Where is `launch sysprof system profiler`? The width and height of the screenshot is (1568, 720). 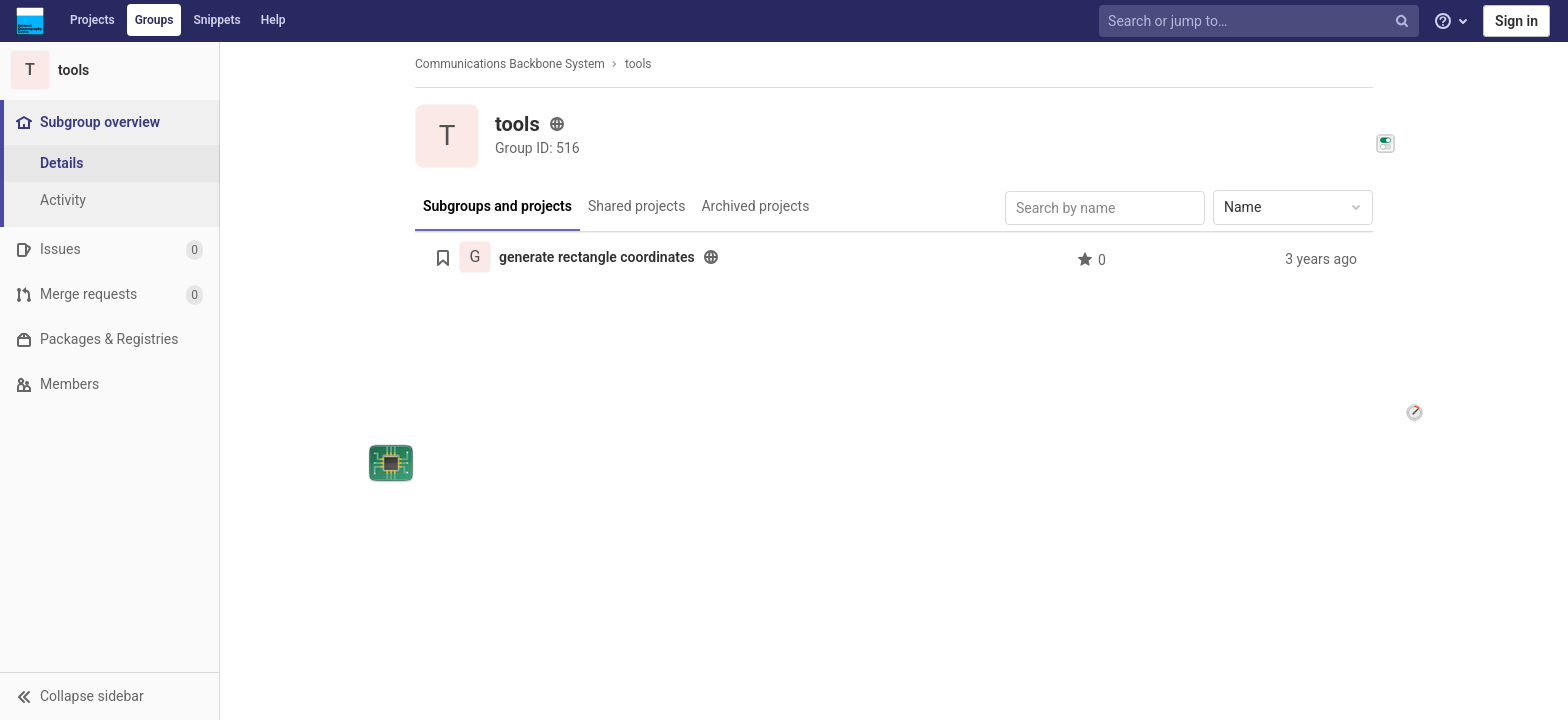
launch sysprof system profiler is located at coordinates (1414, 412).